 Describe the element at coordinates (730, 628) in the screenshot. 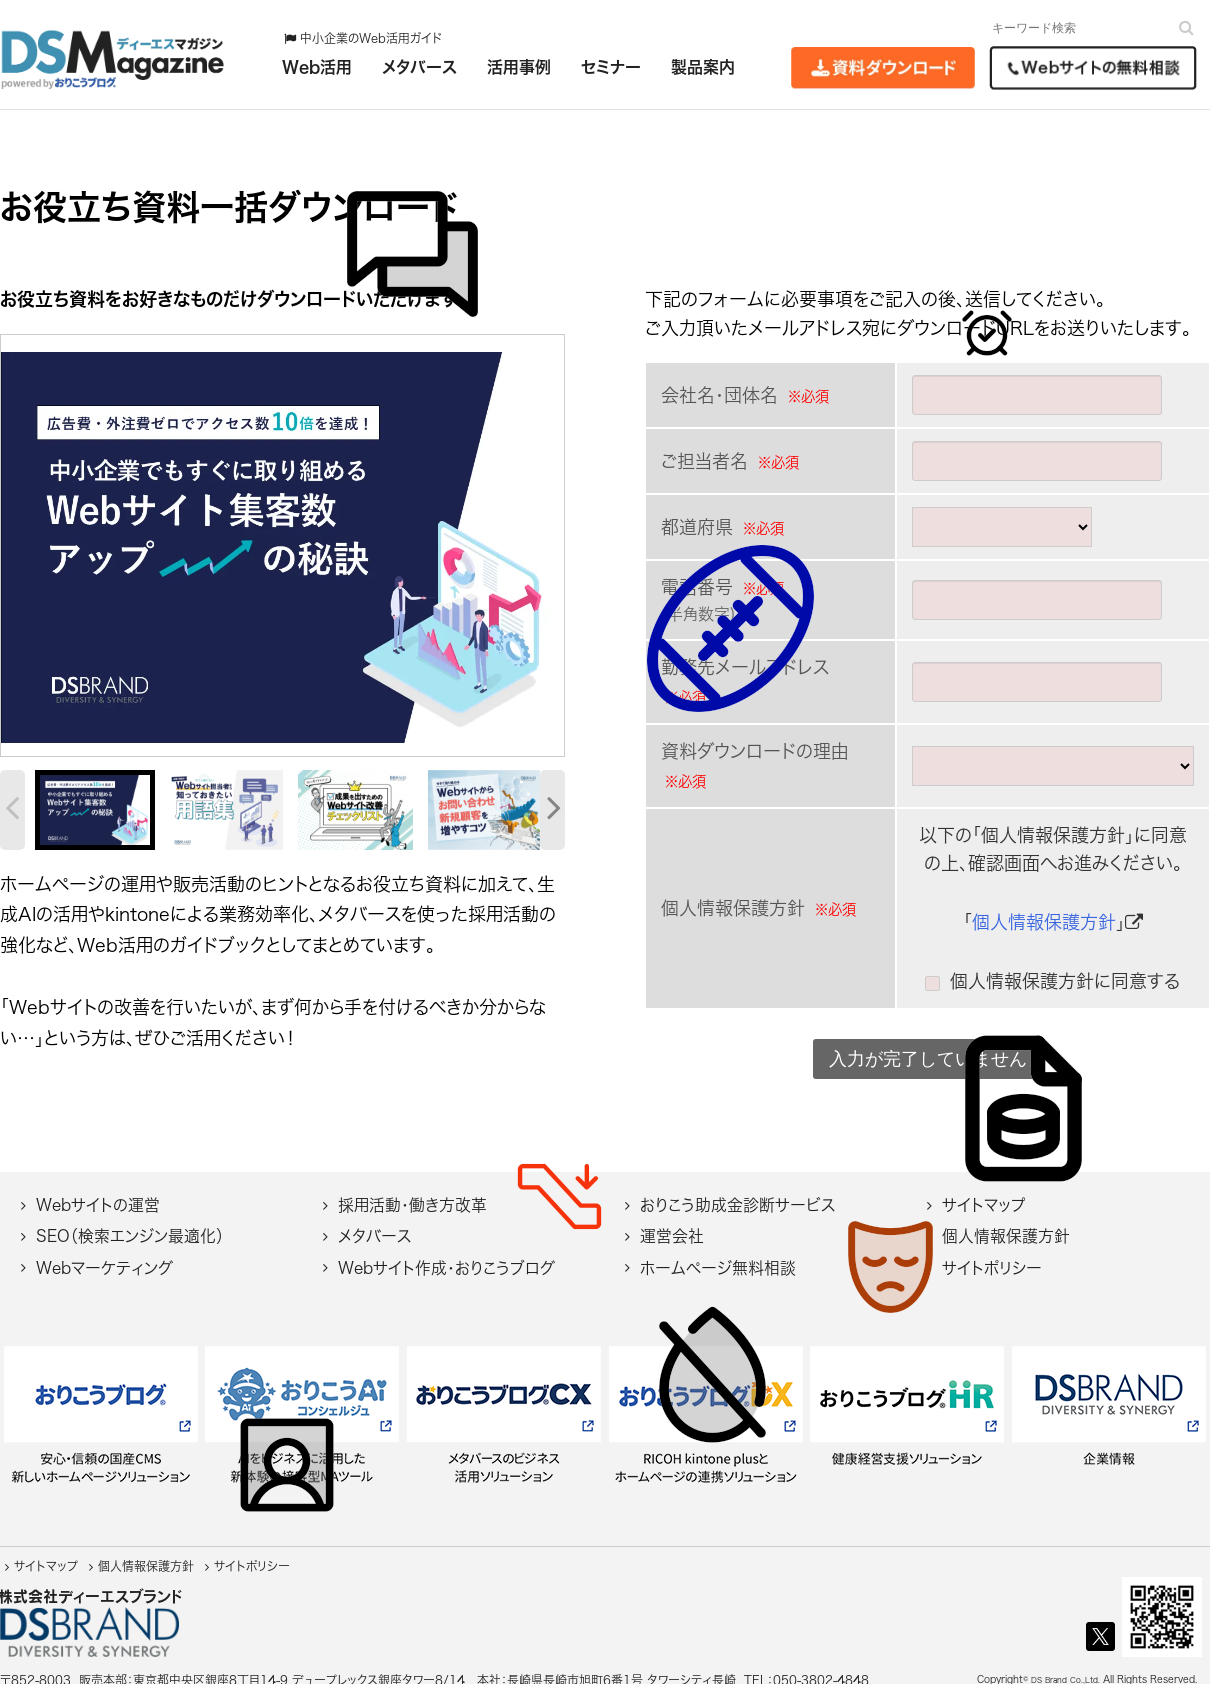

I see `view sports scores or updates` at that location.